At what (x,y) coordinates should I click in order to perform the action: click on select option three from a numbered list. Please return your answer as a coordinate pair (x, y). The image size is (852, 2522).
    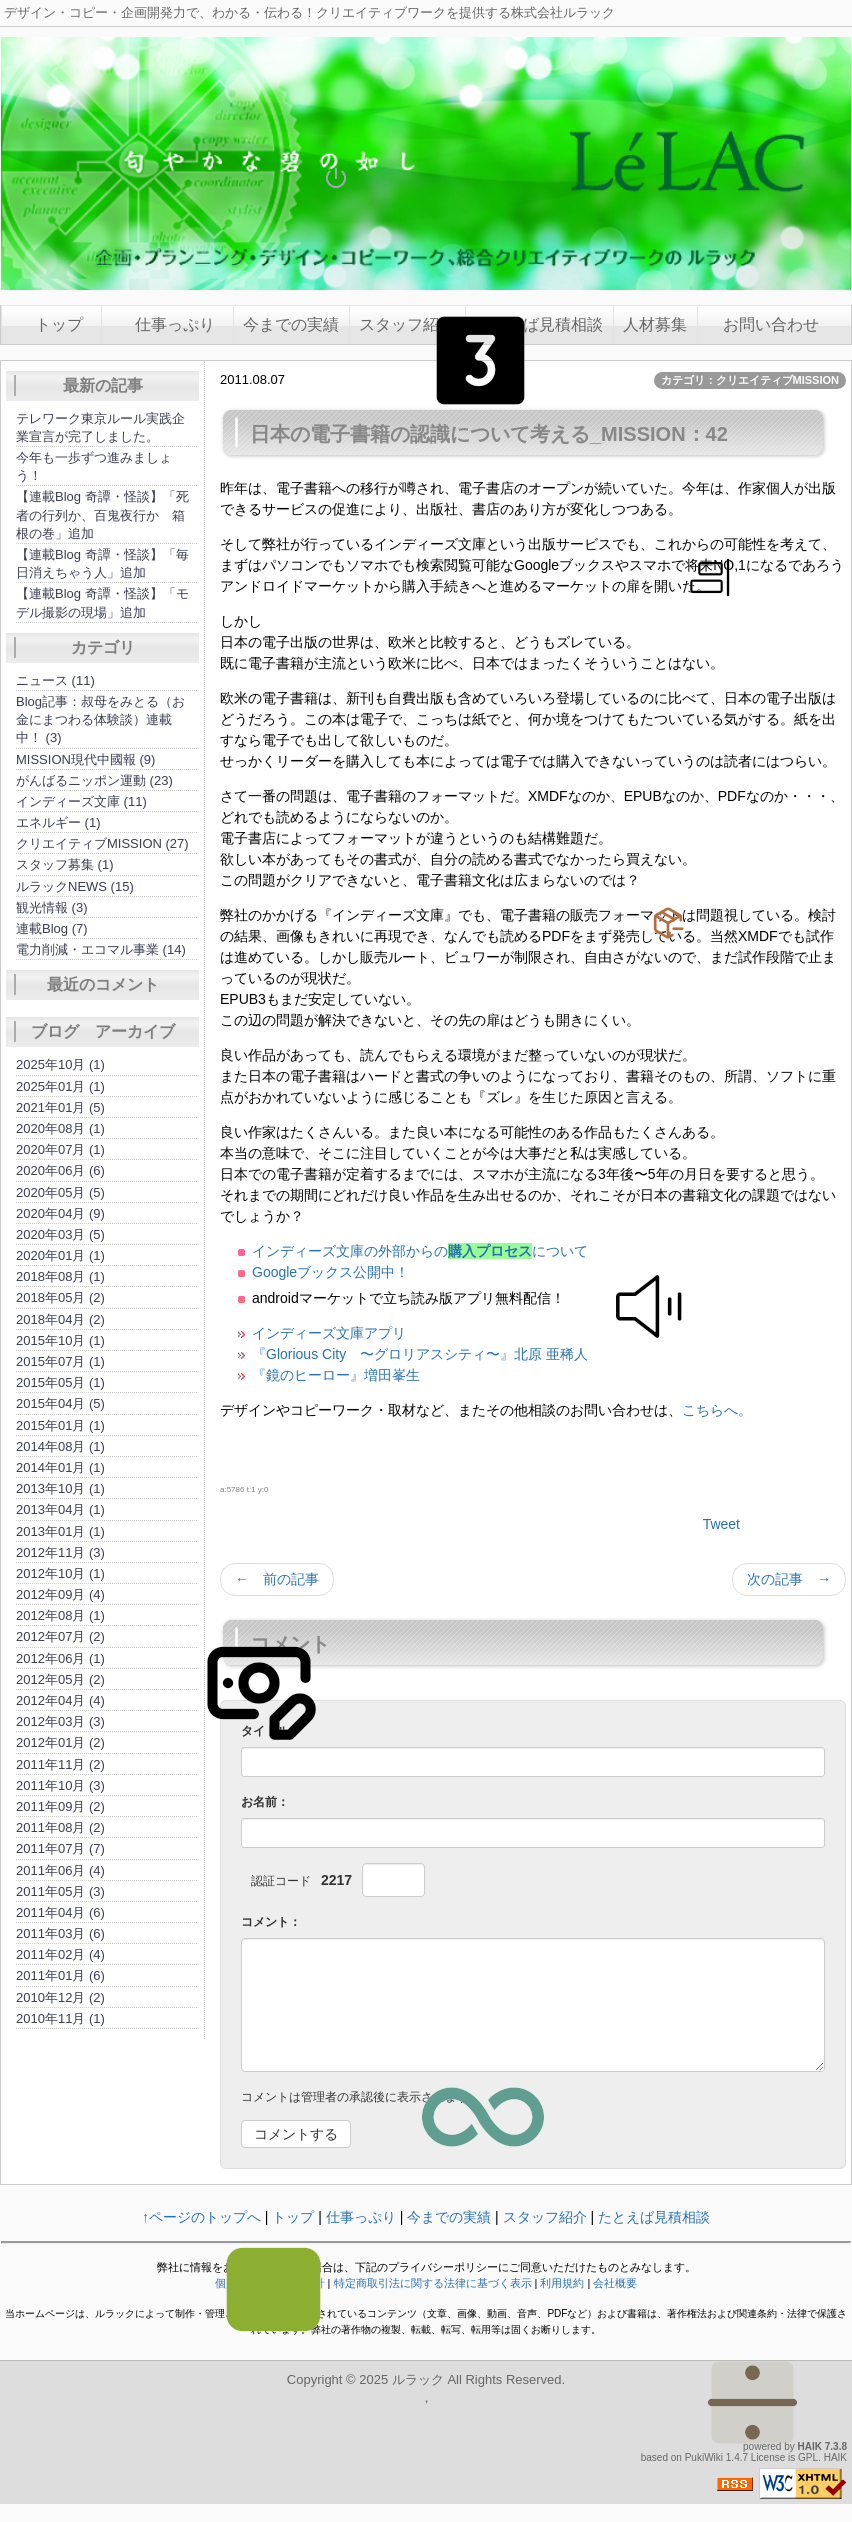
    Looking at the image, I should click on (480, 360).